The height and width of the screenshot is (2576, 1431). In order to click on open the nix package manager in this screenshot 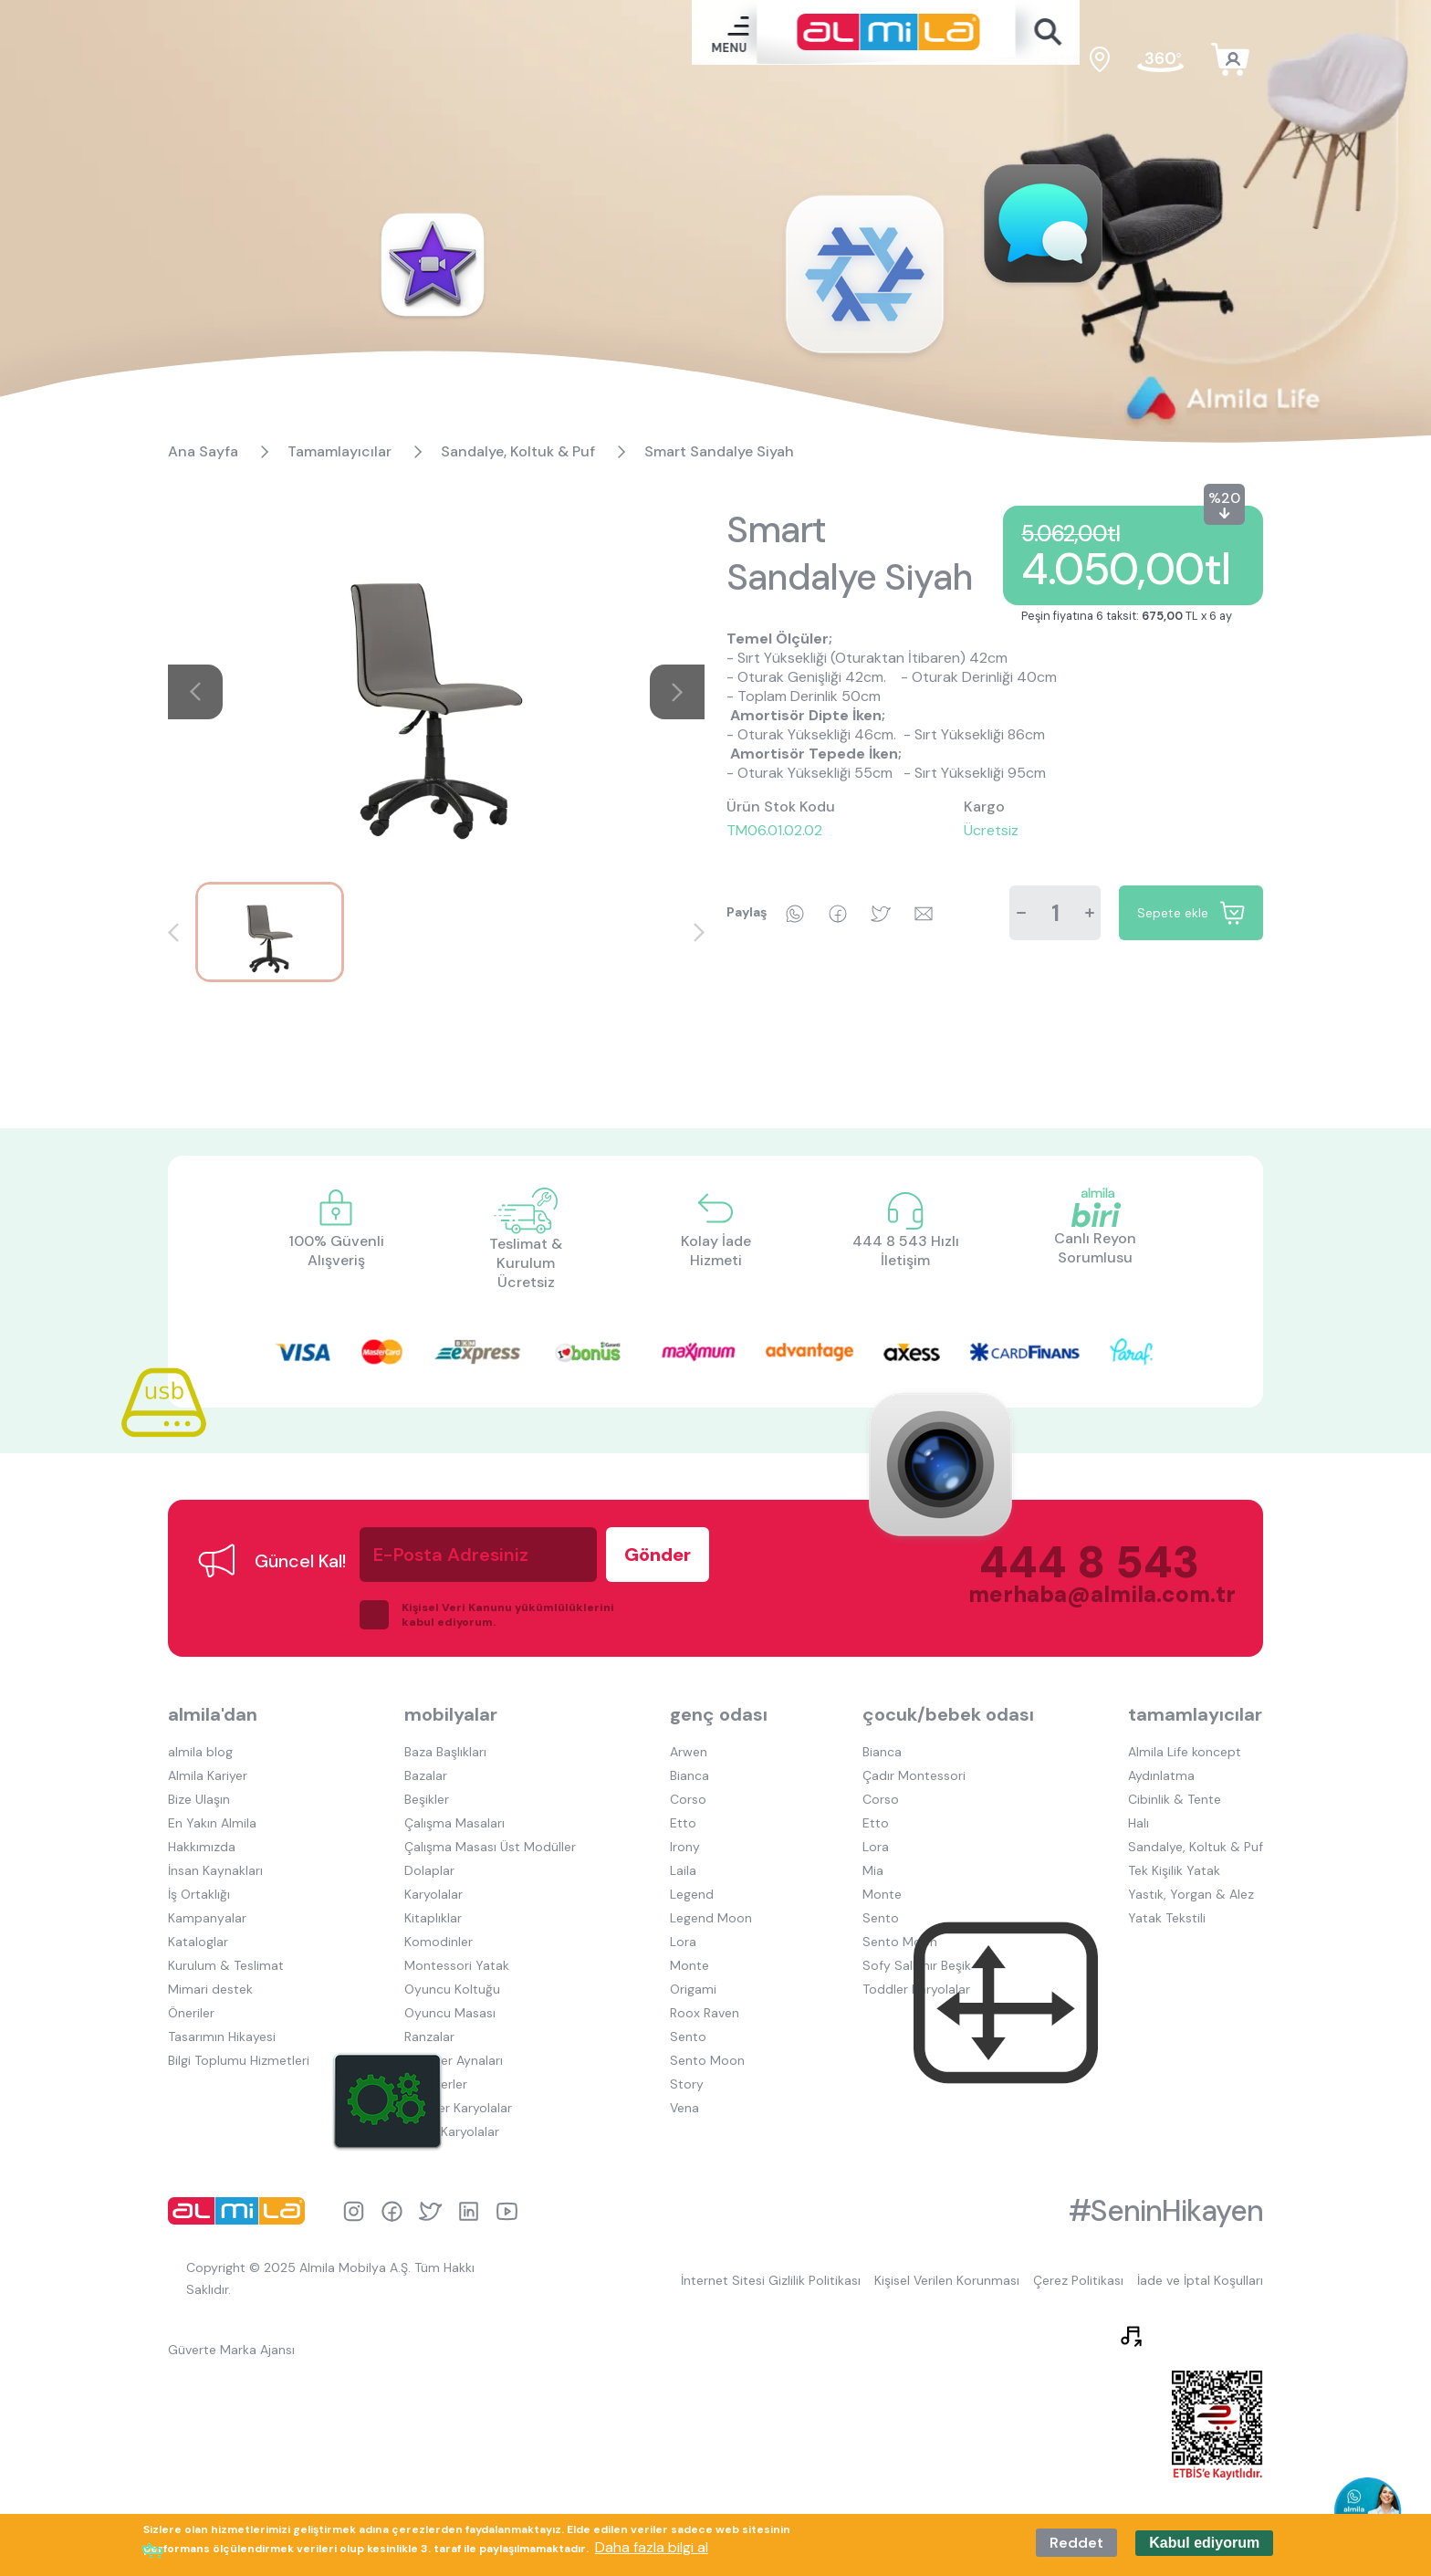, I will do `click(864, 274)`.